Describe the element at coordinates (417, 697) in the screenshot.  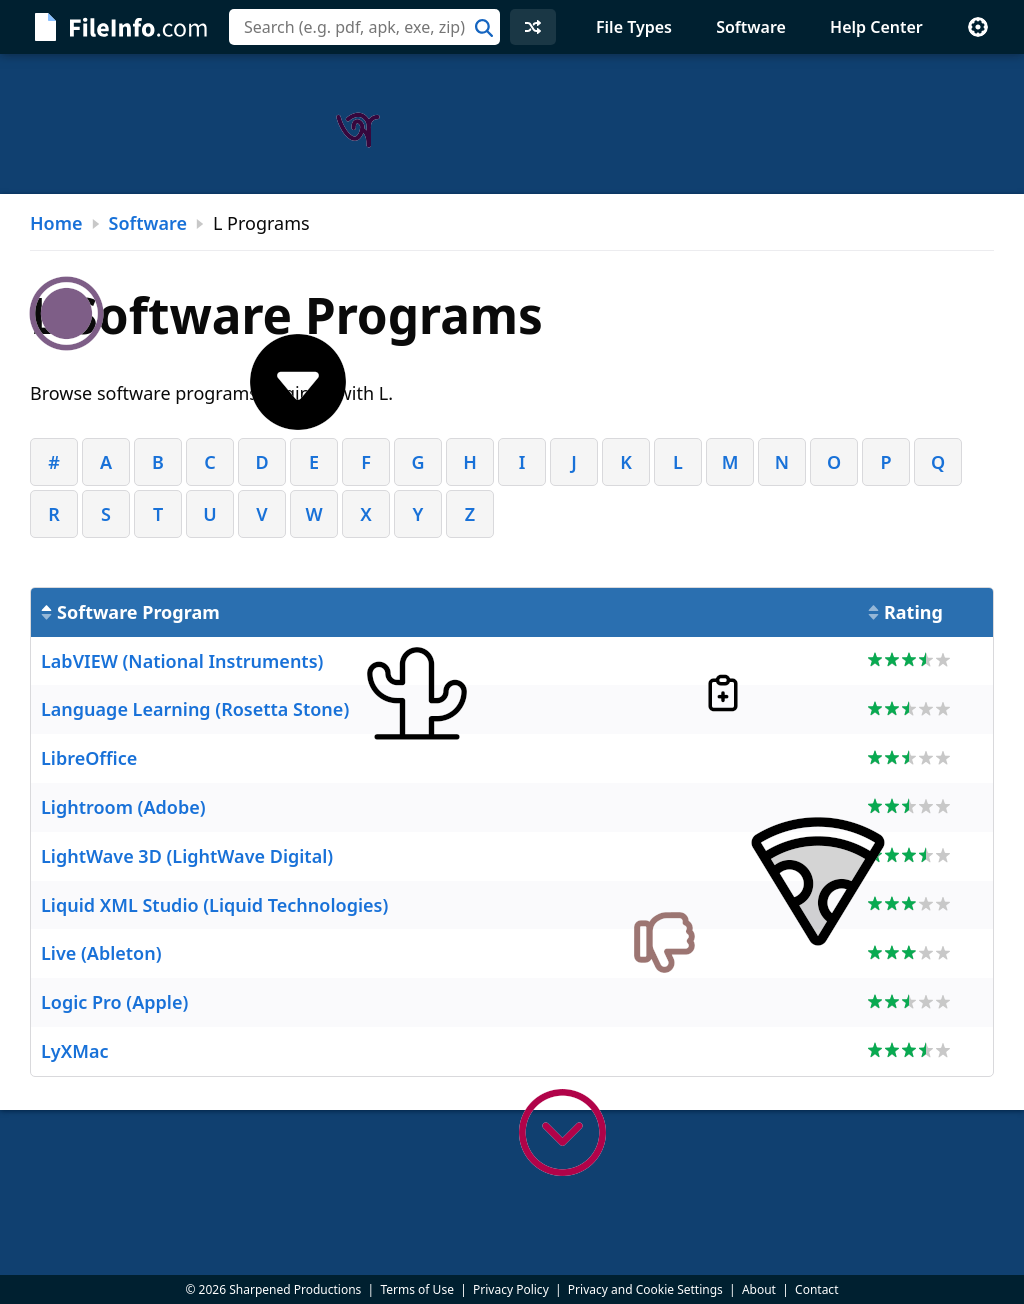
I see `indicates desert or arid climate setting` at that location.